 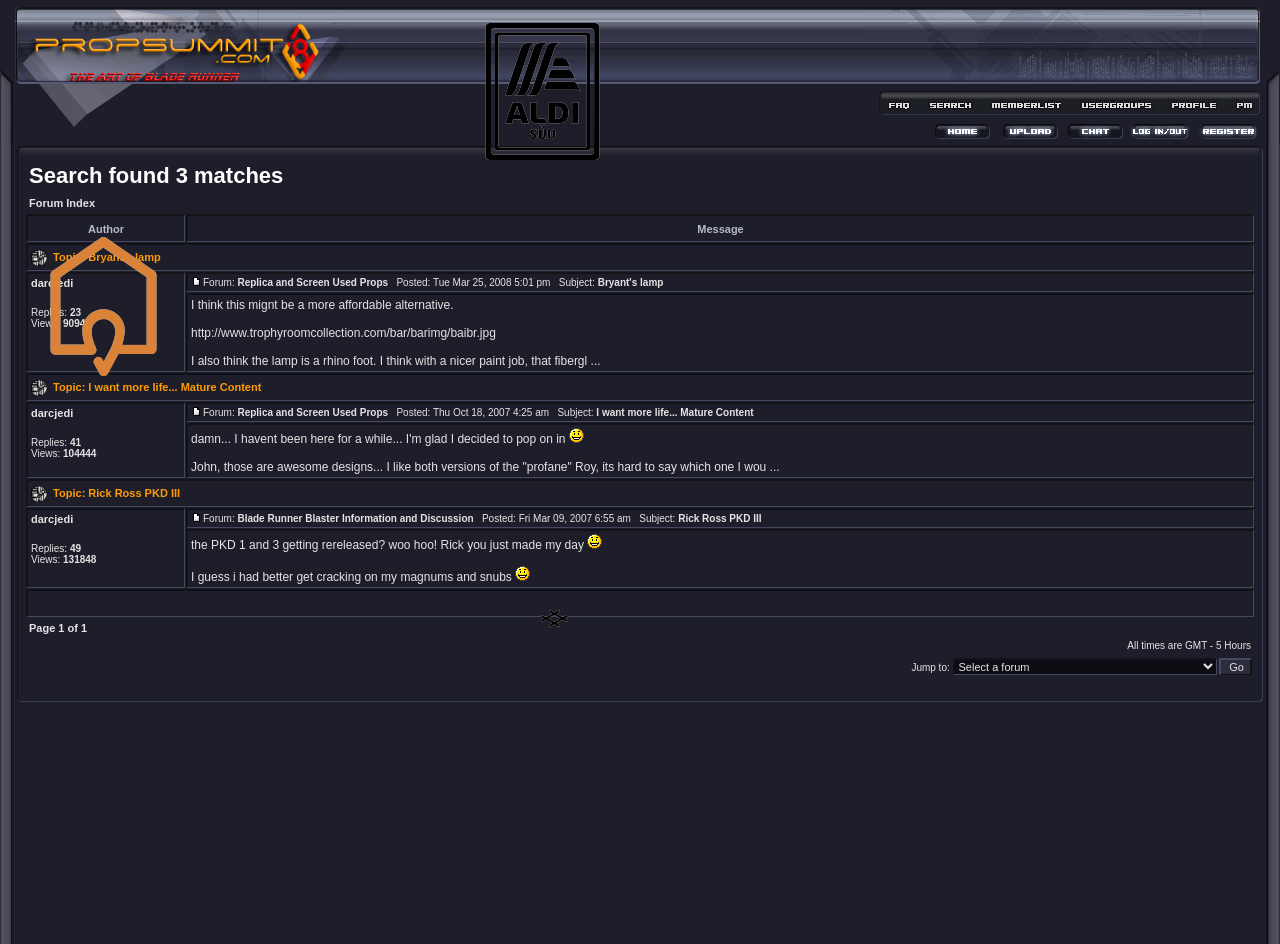 What do you see at coordinates (542, 91) in the screenshot?
I see `aldi süd company logo` at bounding box center [542, 91].